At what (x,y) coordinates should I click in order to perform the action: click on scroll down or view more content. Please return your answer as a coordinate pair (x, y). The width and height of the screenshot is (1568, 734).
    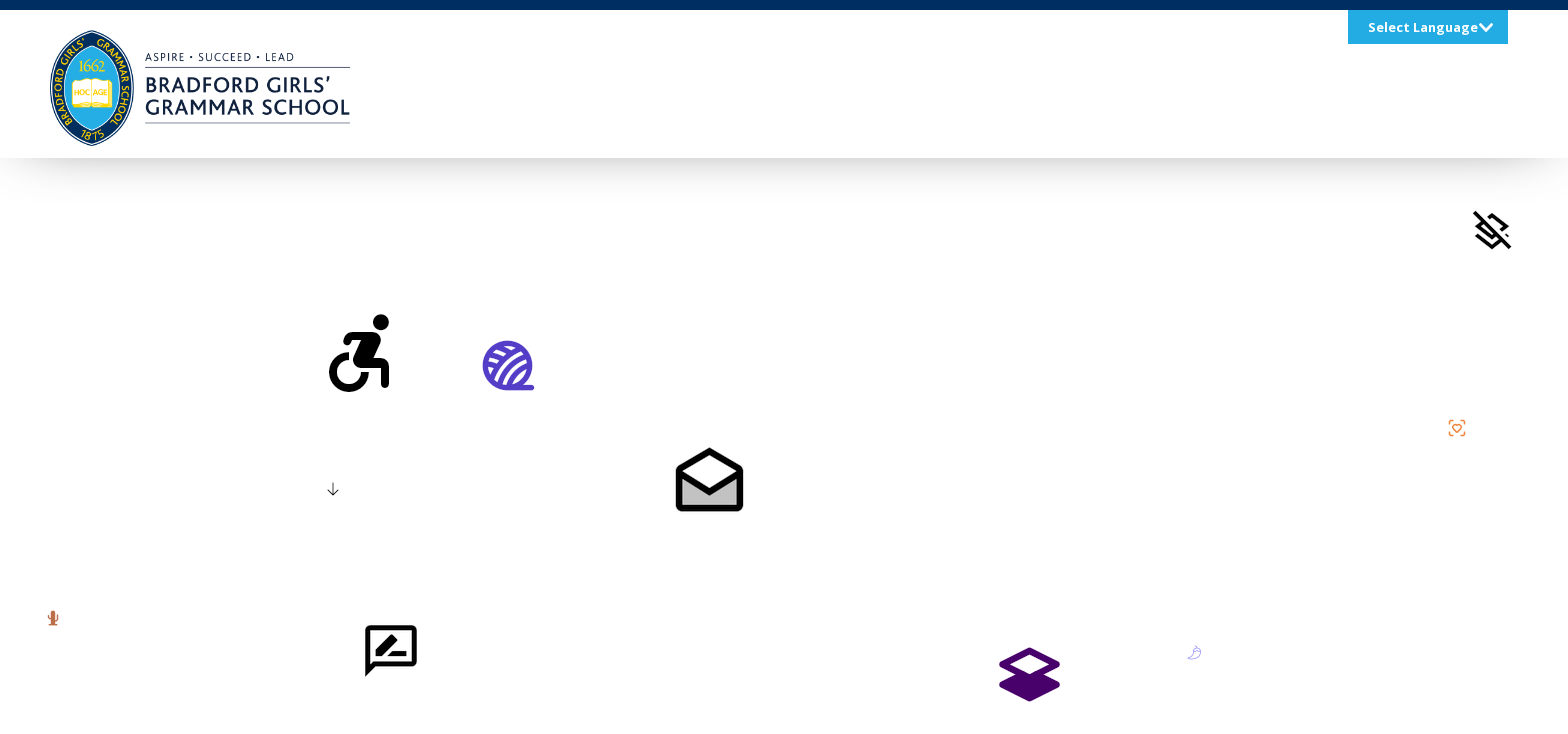
    Looking at the image, I should click on (333, 489).